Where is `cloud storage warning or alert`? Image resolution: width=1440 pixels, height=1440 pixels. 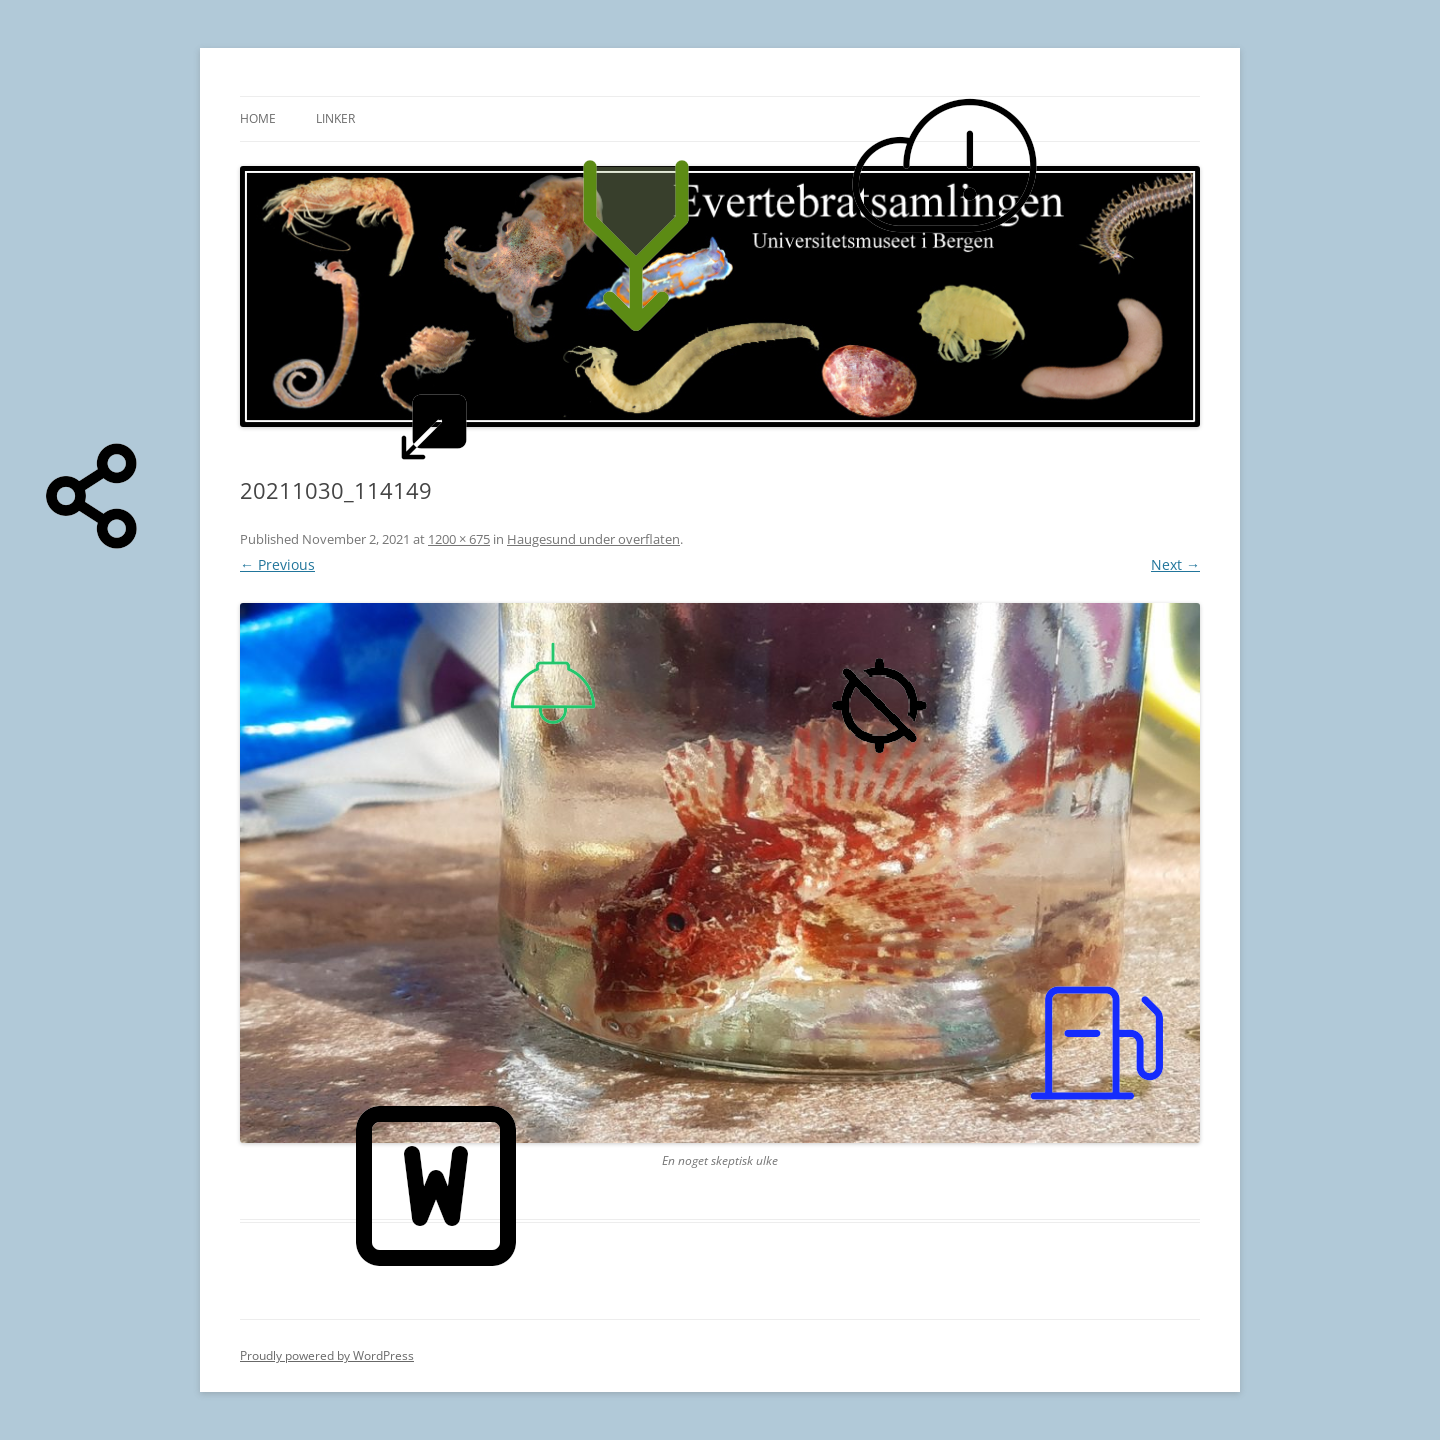
cloud storage warning or alert is located at coordinates (944, 165).